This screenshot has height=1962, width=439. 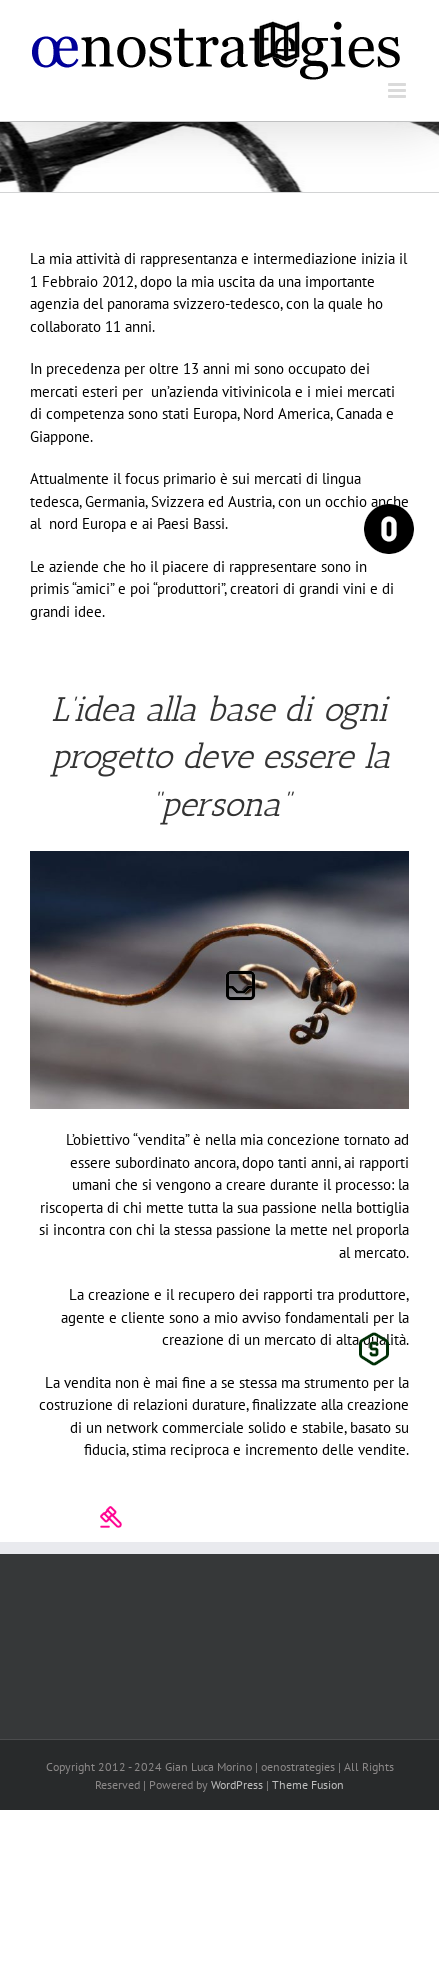 I want to click on access legal or court-related information, so click(x=111, y=1517).